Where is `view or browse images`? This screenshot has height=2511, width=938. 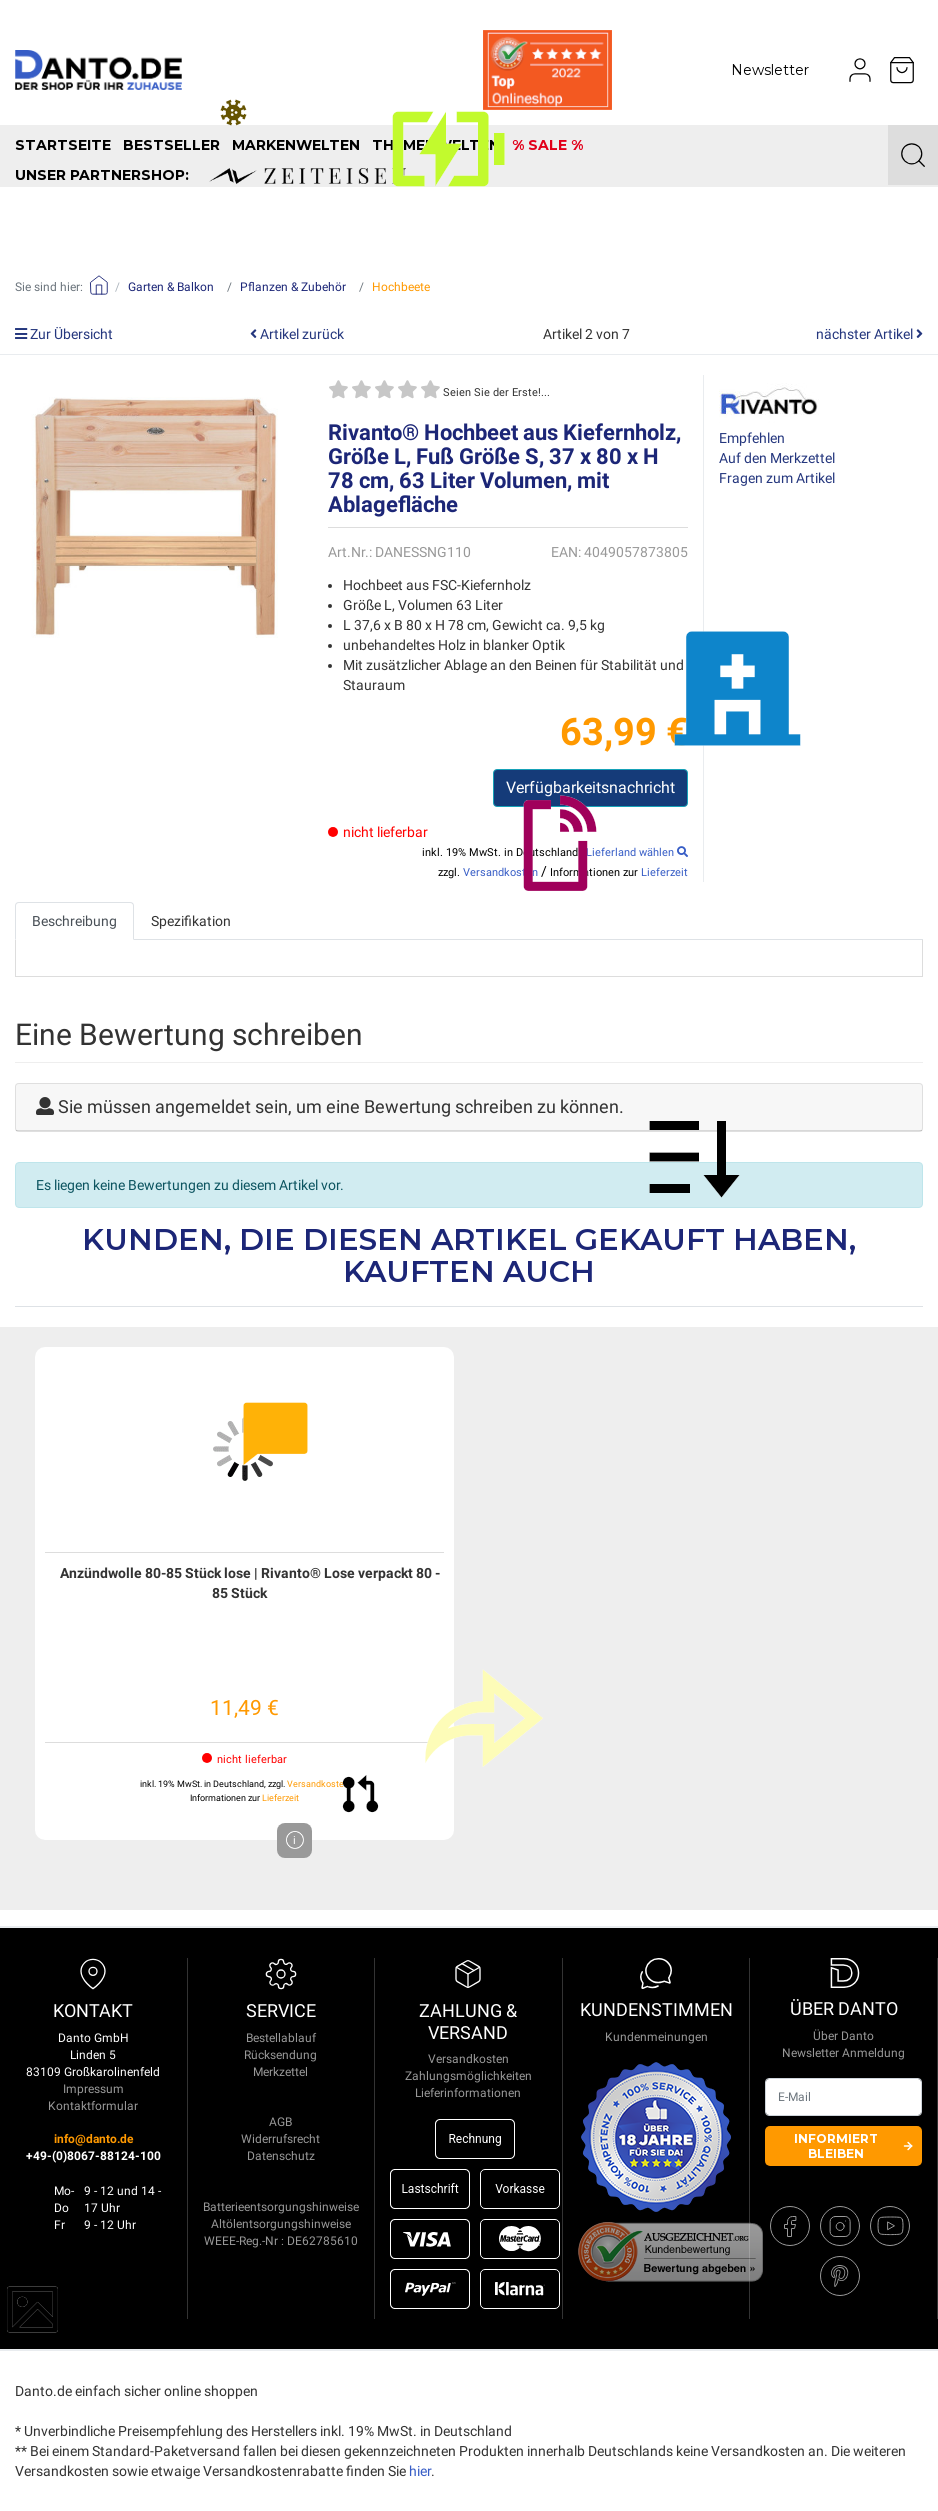 view or browse images is located at coordinates (32, 2309).